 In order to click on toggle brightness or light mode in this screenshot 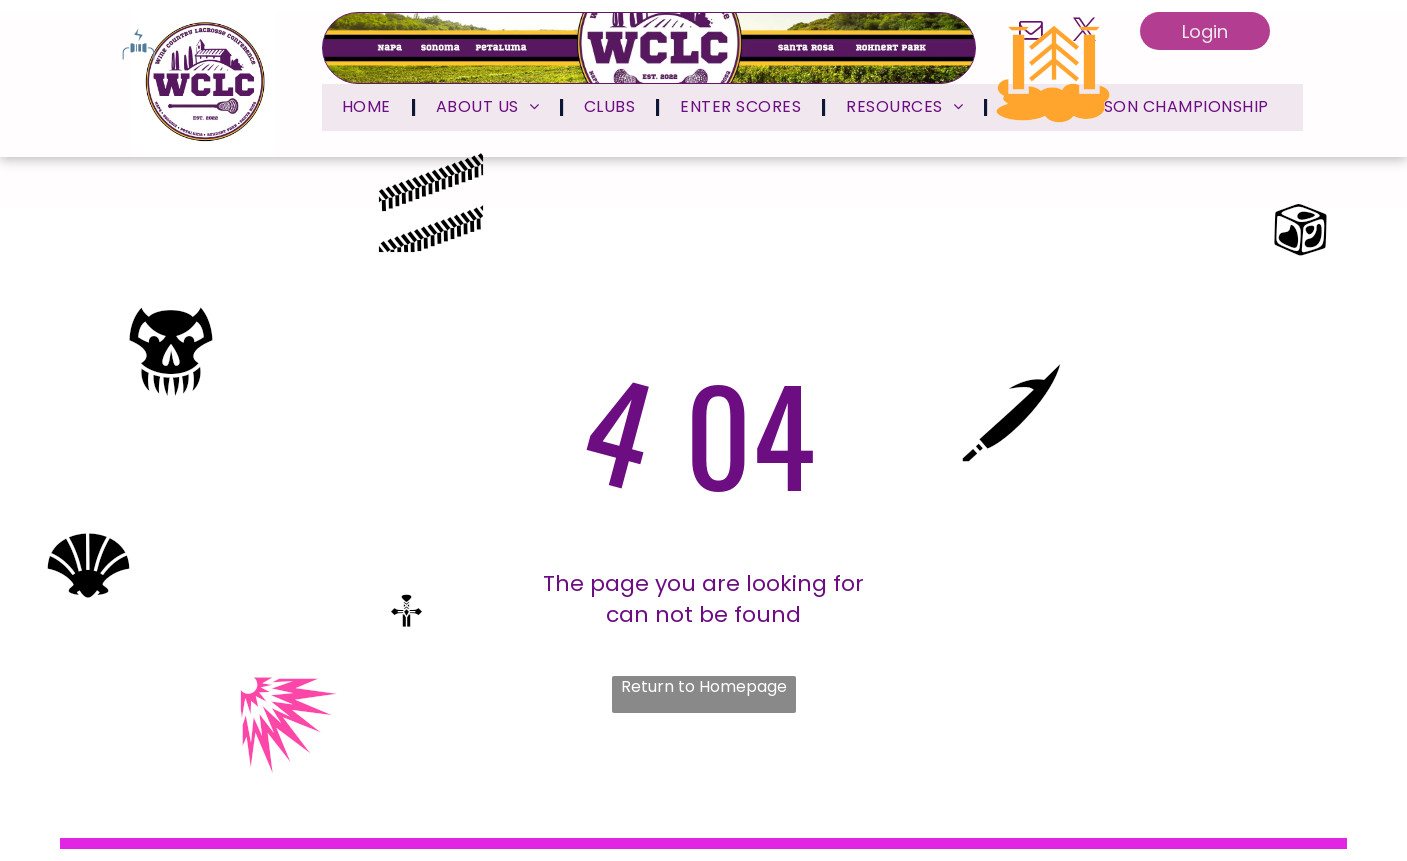, I will do `click(290, 726)`.